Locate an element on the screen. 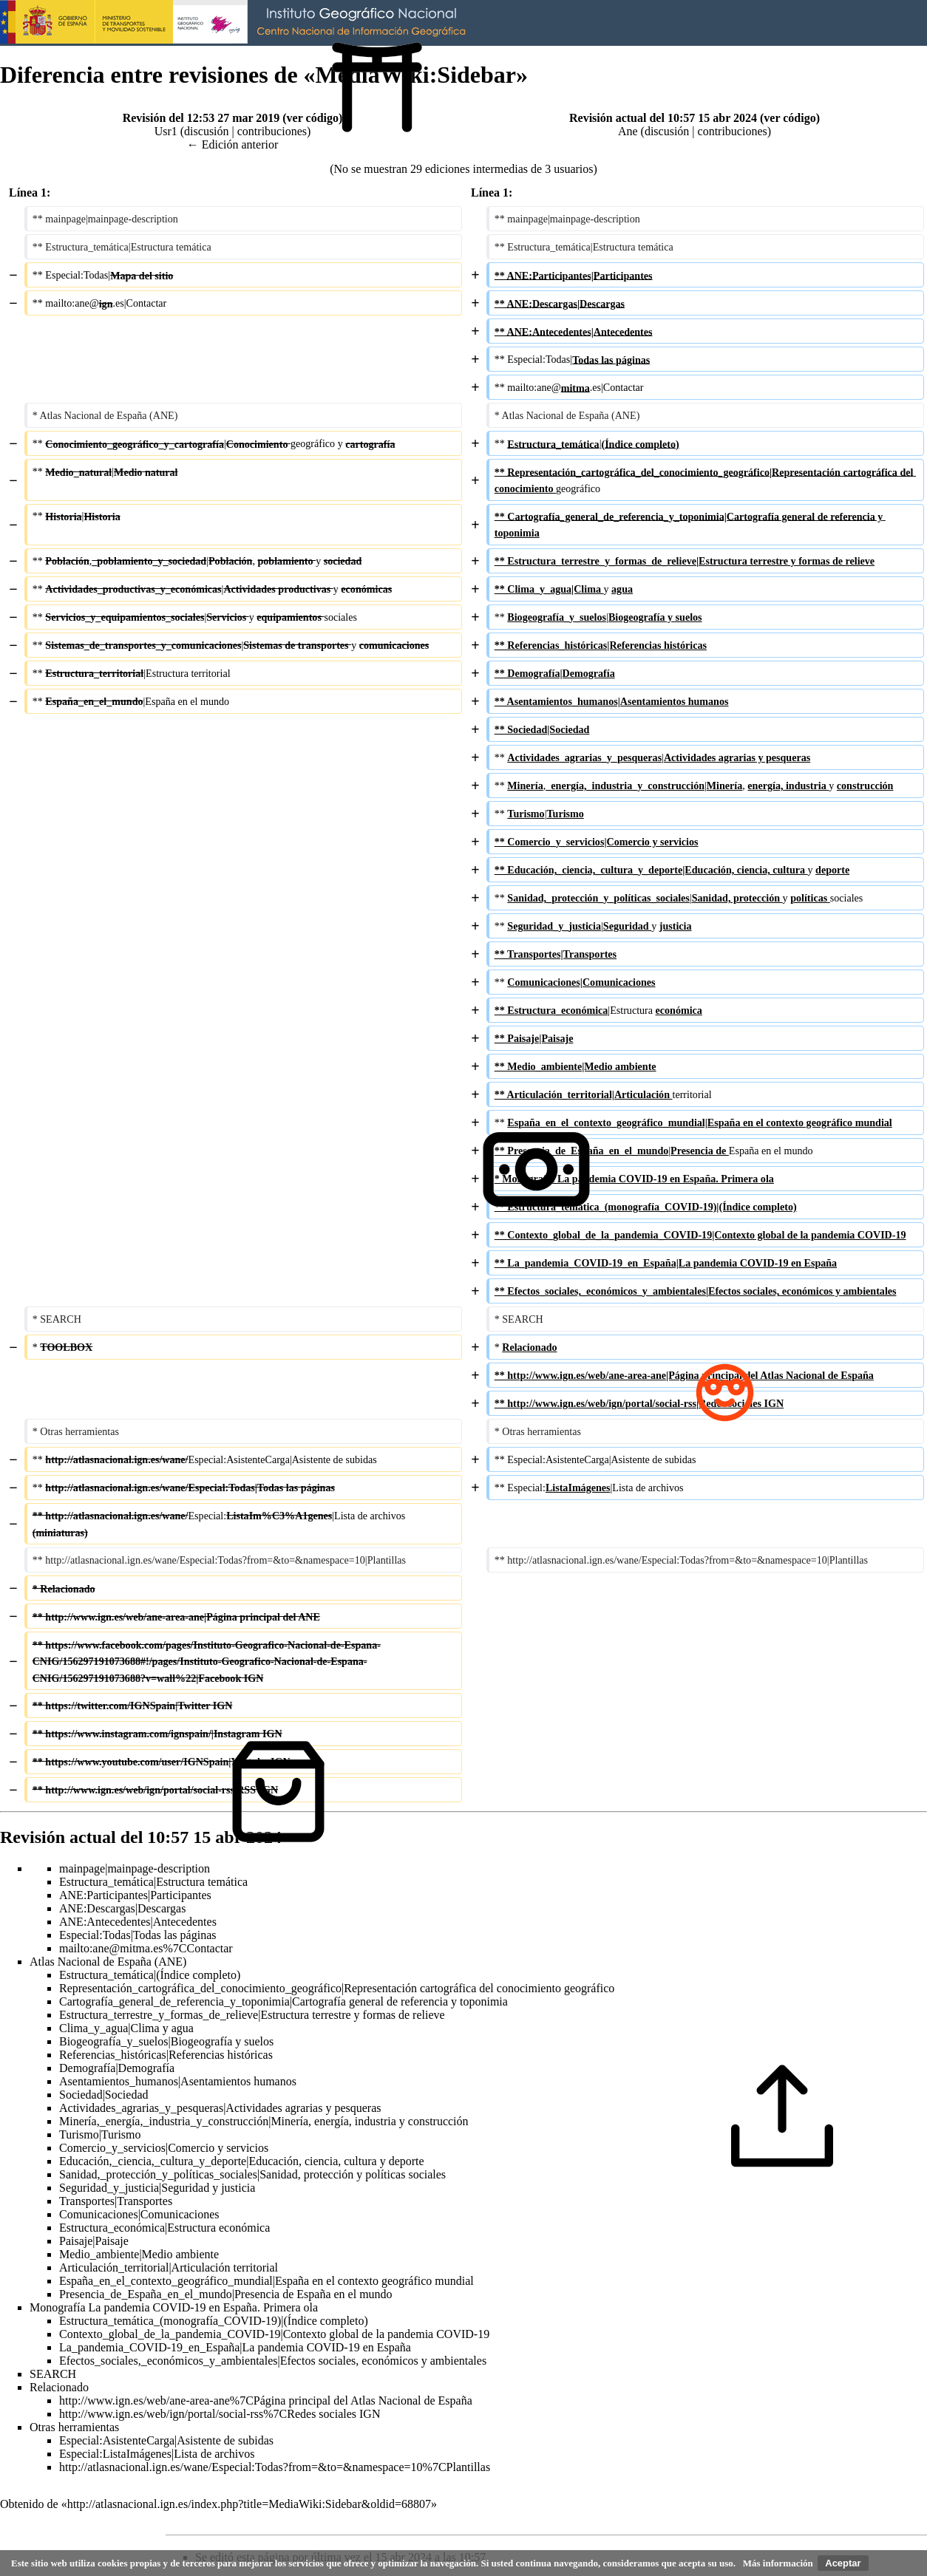  select nerd or geeky mood/reaction is located at coordinates (724, 1392).